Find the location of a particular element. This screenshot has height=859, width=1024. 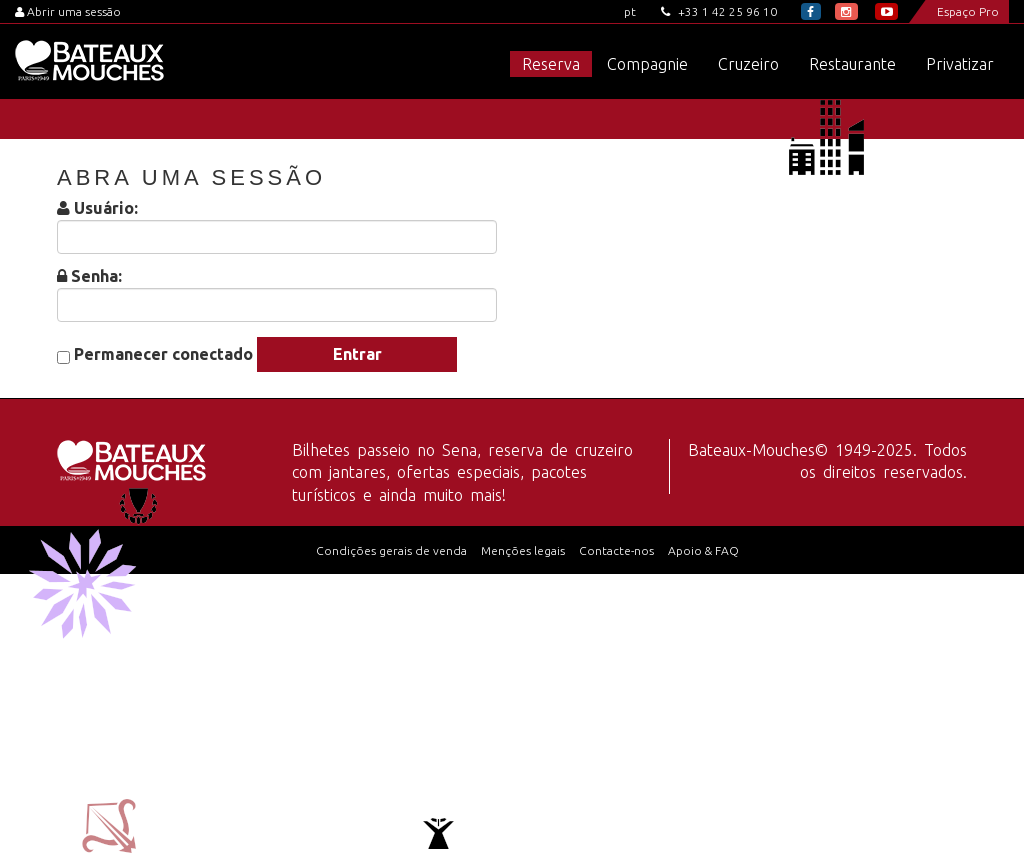

indicates a decision point or branching path is located at coordinates (438, 833).